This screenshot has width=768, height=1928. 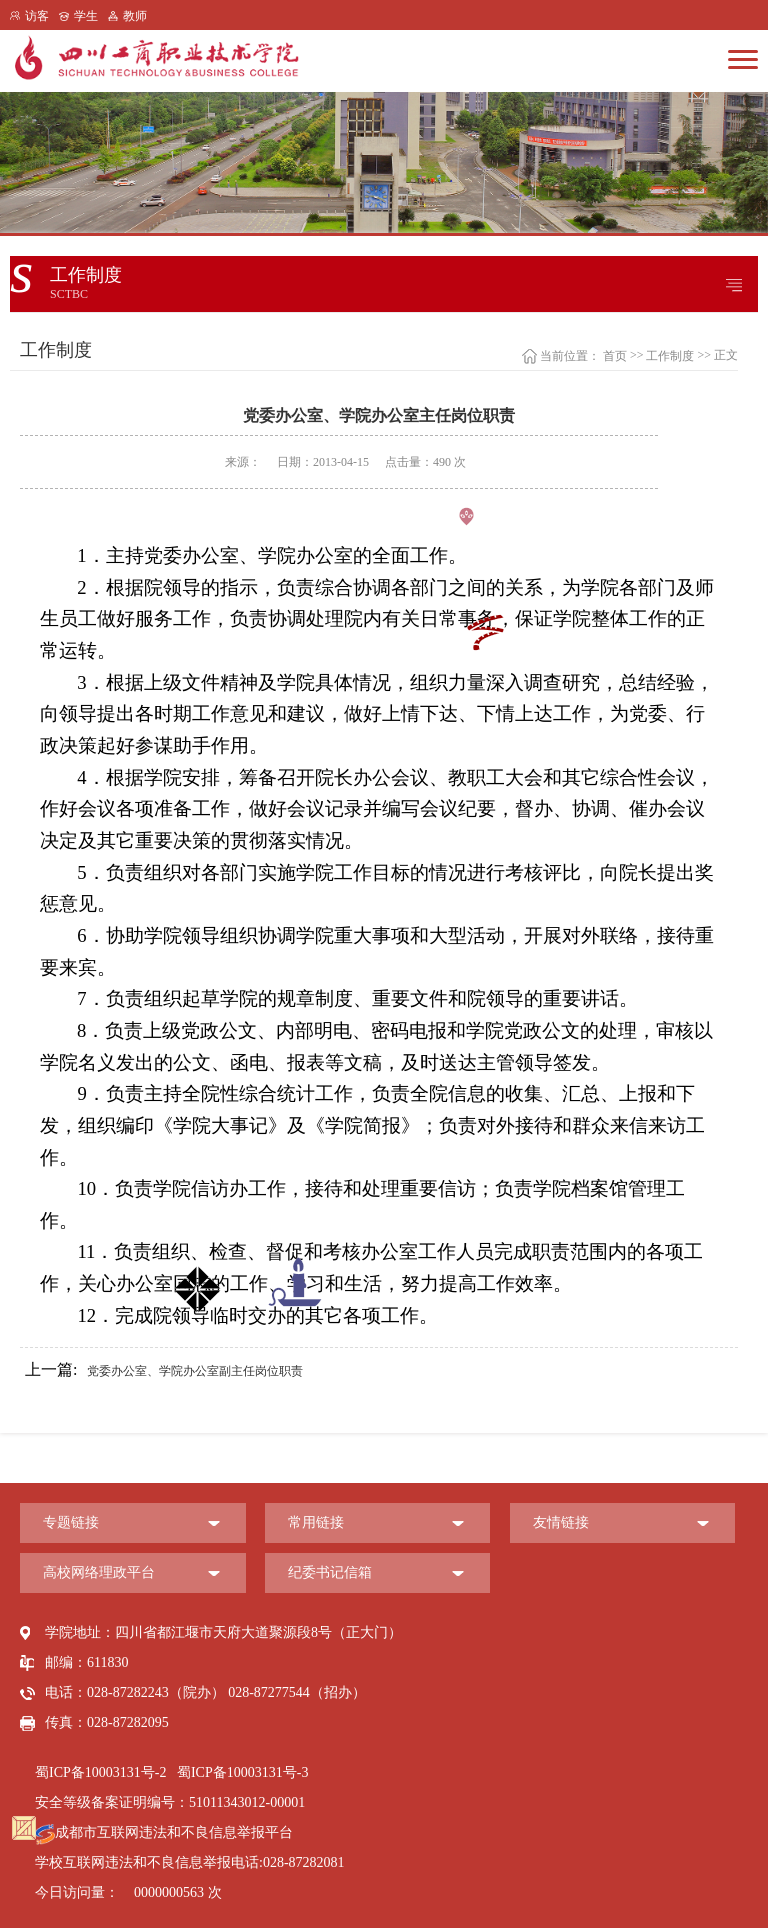 What do you see at coordinates (466, 516) in the screenshot?
I see `alien character or avatar selection` at bounding box center [466, 516].